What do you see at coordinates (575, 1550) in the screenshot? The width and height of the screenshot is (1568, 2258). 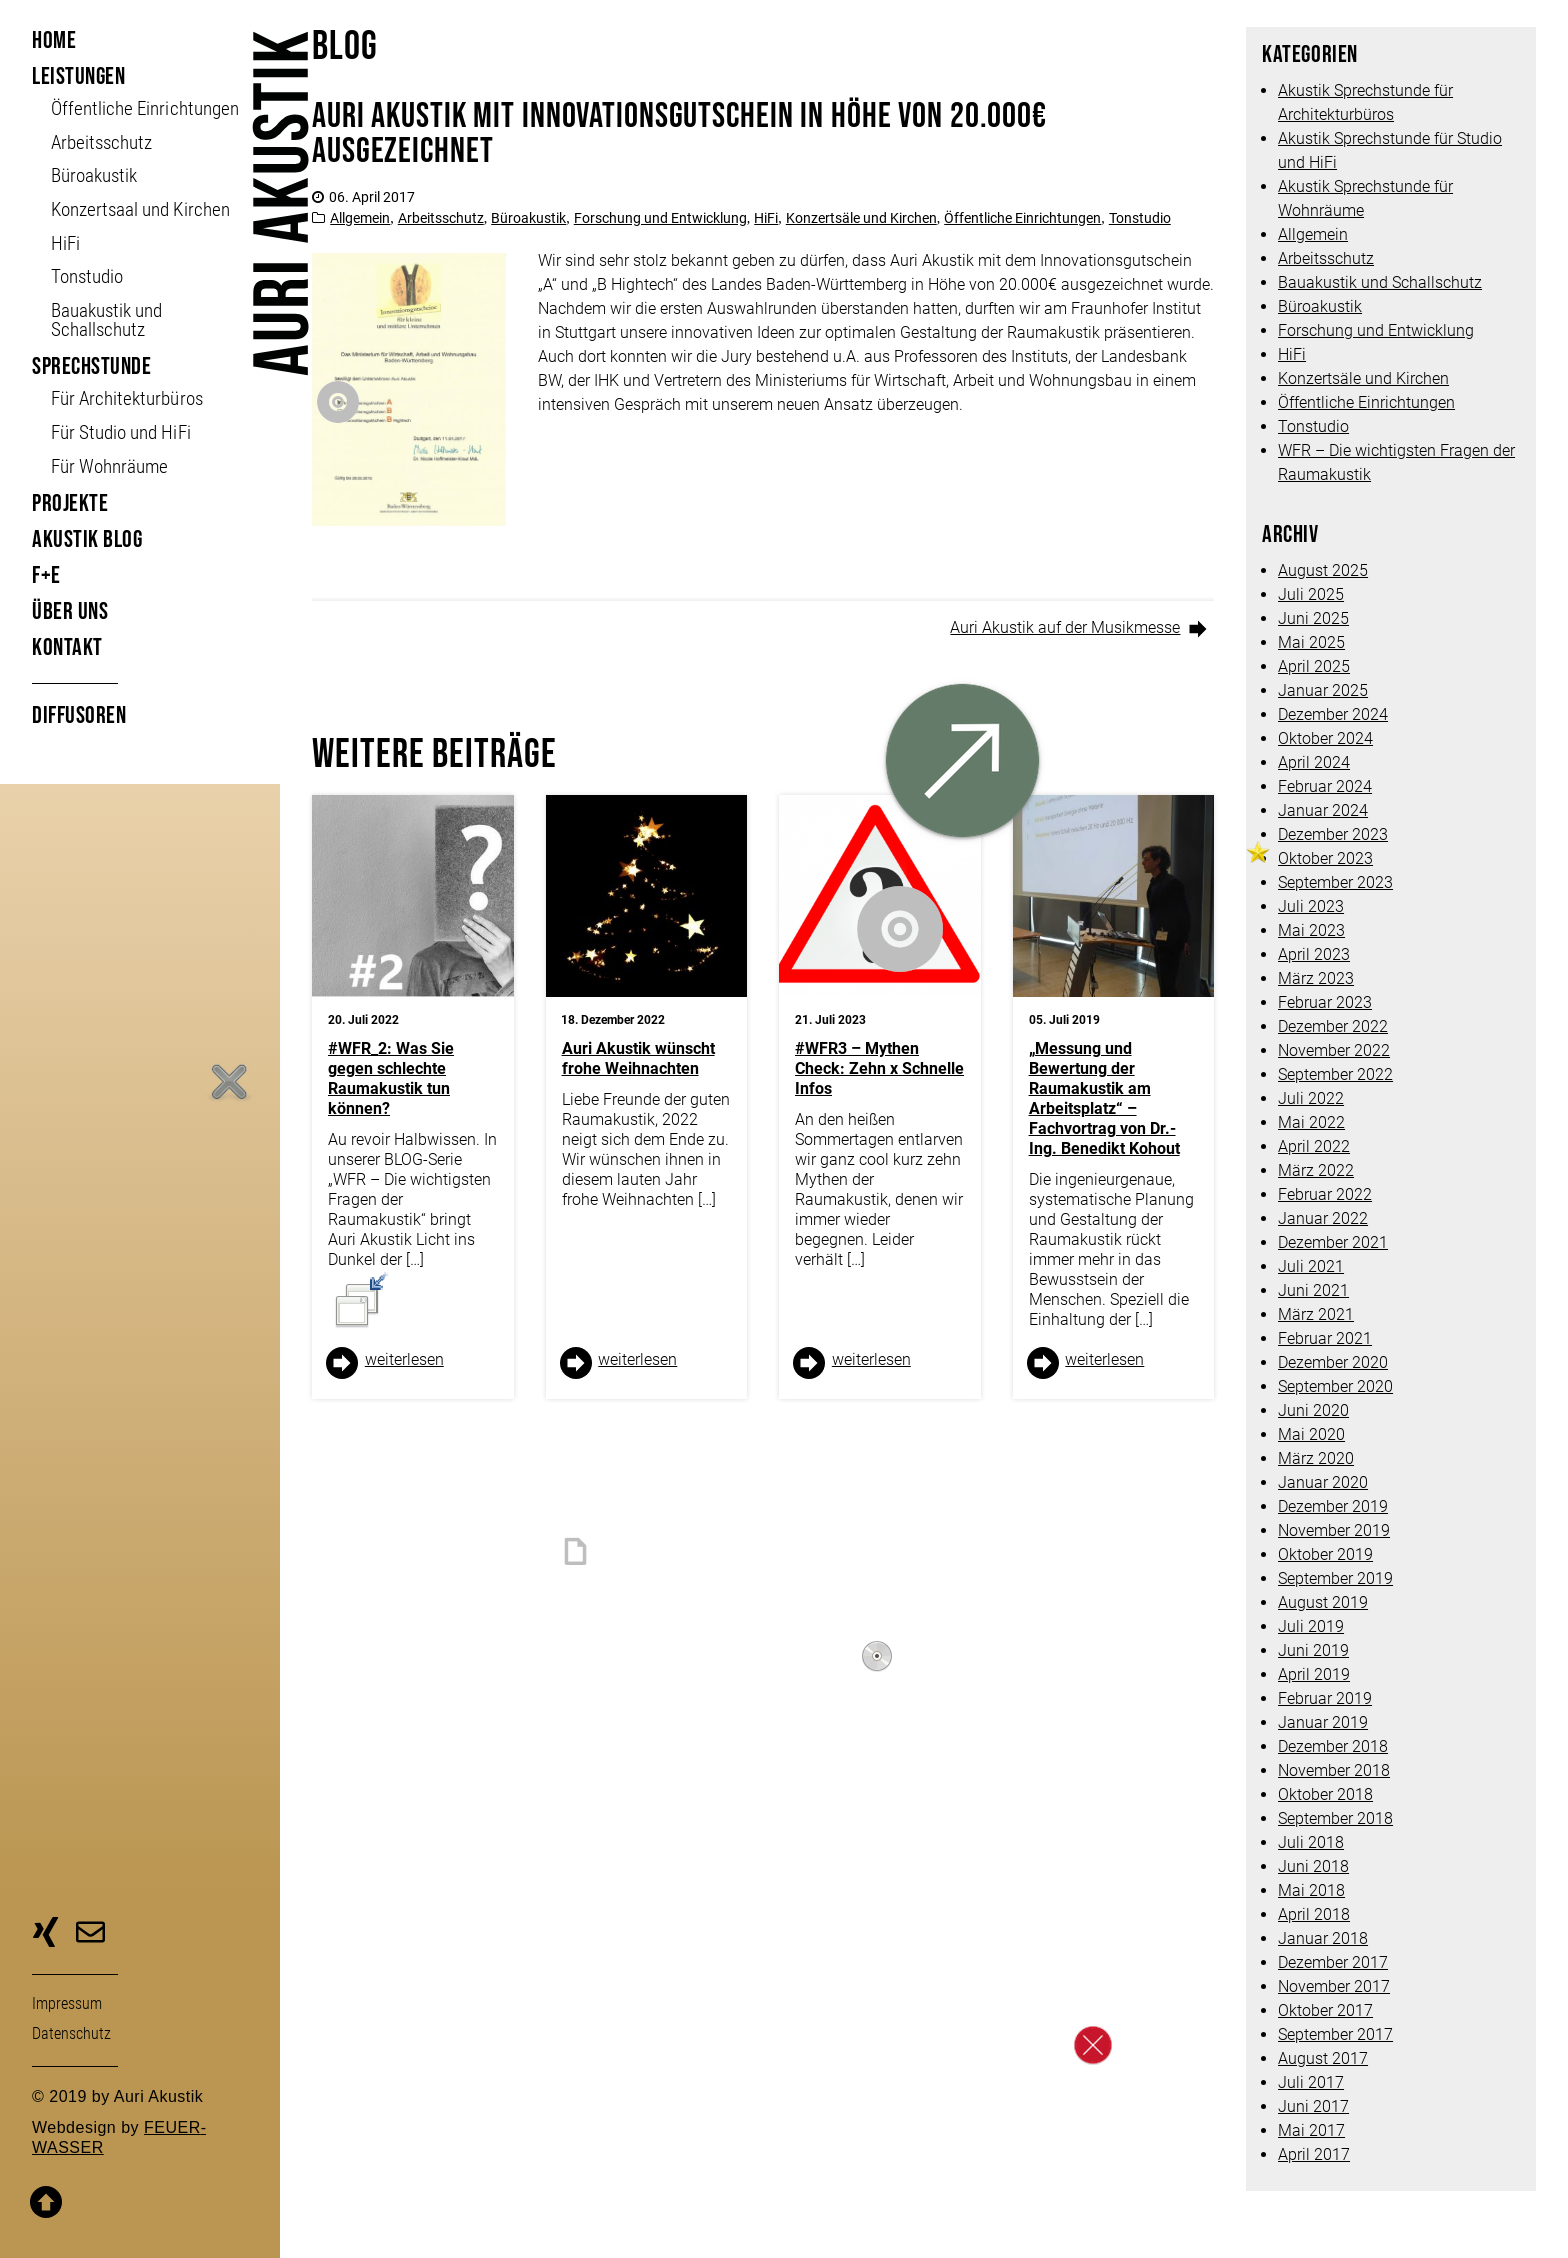 I see `a generic text or document file` at bounding box center [575, 1550].